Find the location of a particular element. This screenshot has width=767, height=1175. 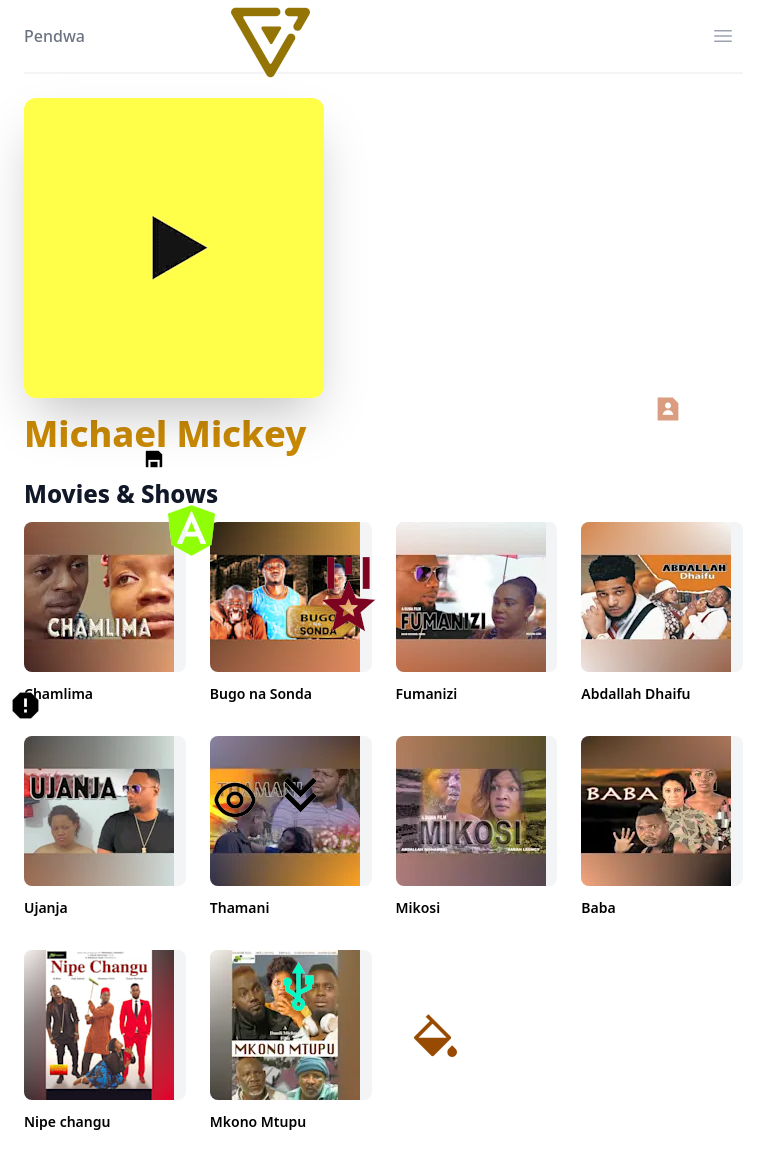

indicates spam or junk content is located at coordinates (25, 705).